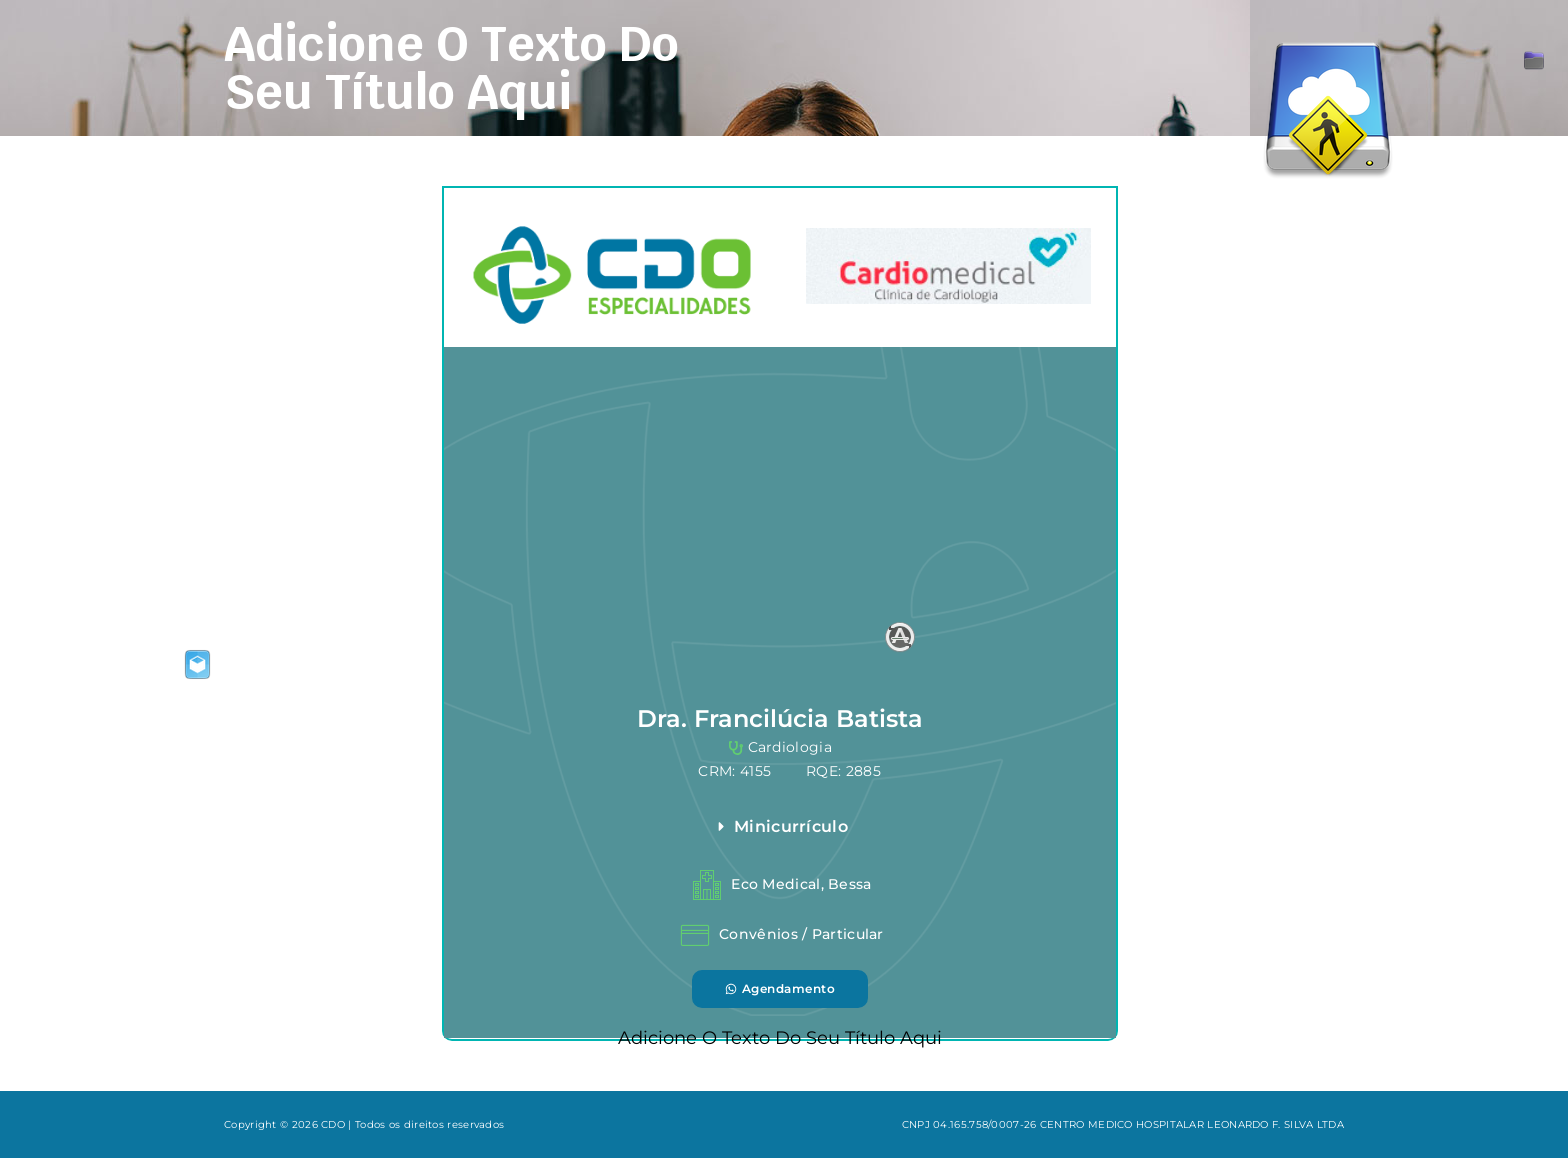 This screenshot has height=1158, width=1568. What do you see at coordinates (1328, 110) in the screenshot?
I see `access iDisk cloud storage for user files` at bounding box center [1328, 110].